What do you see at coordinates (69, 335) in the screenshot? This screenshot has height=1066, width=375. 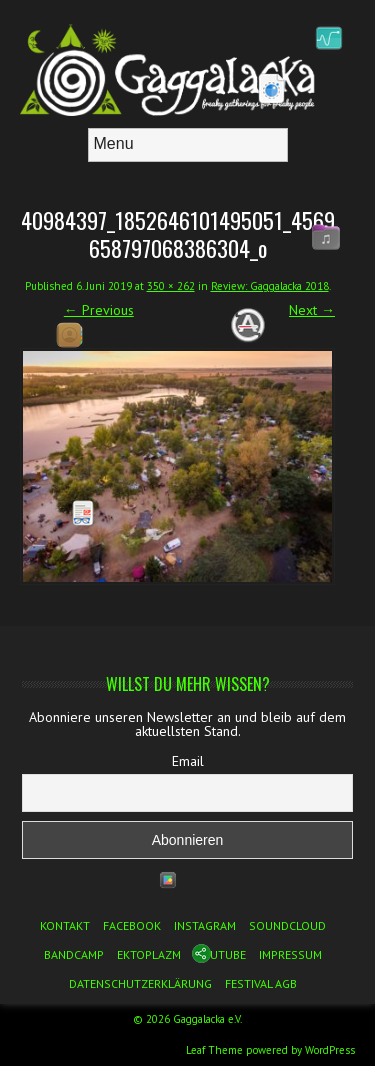 I see `open the contacts app` at bounding box center [69, 335].